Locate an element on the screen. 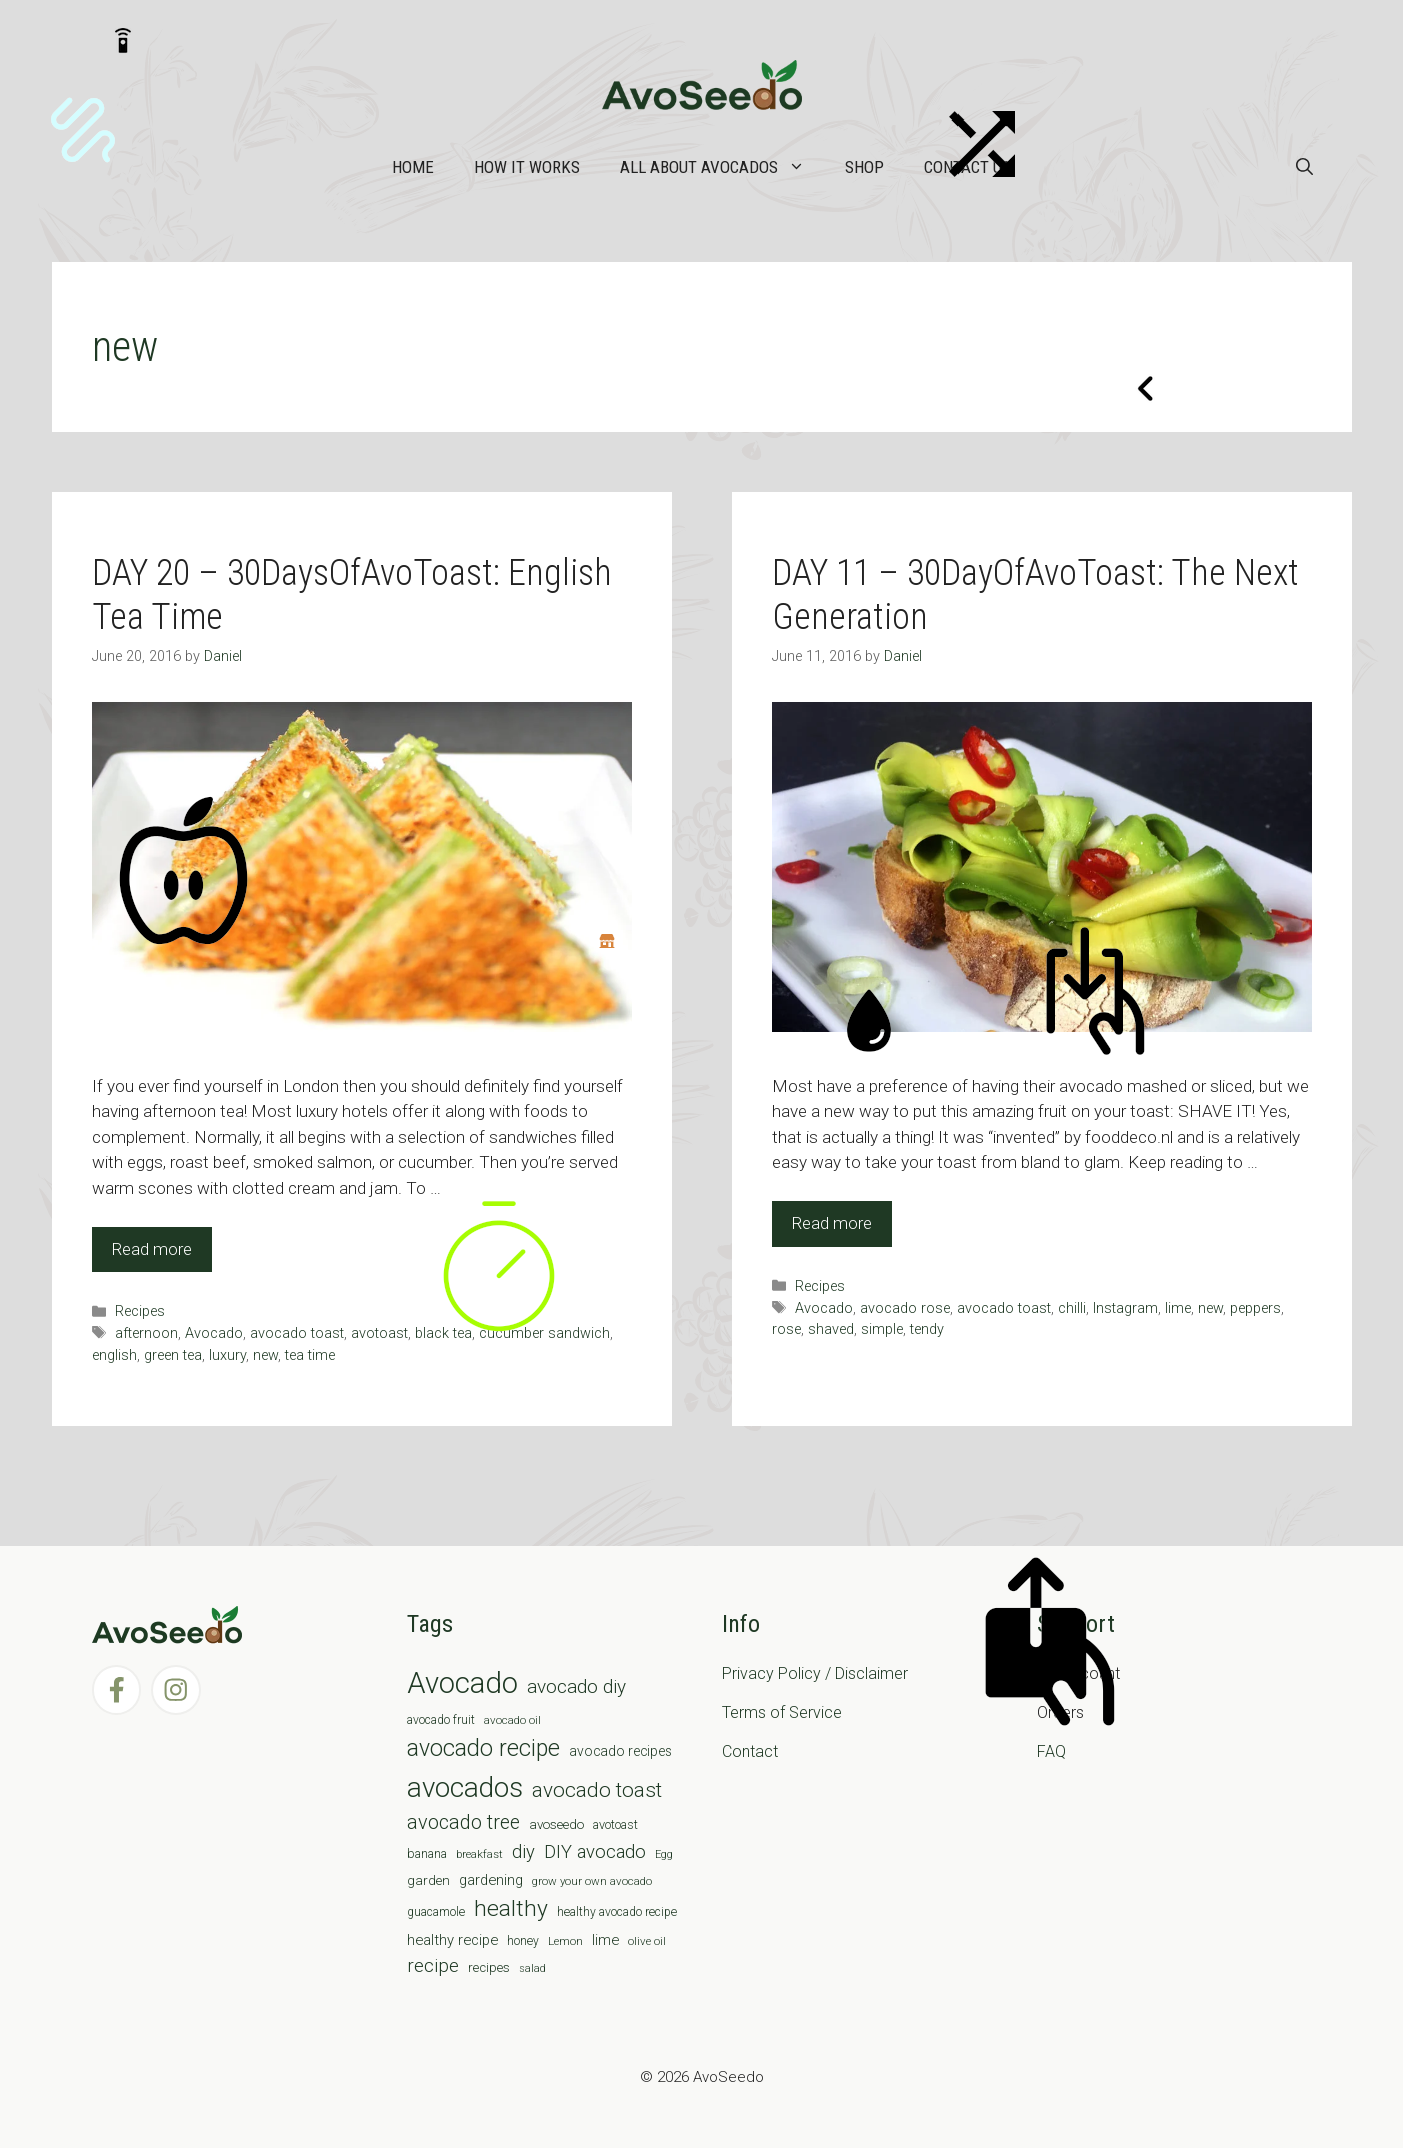  access remote control settings is located at coordinates (123, 41).